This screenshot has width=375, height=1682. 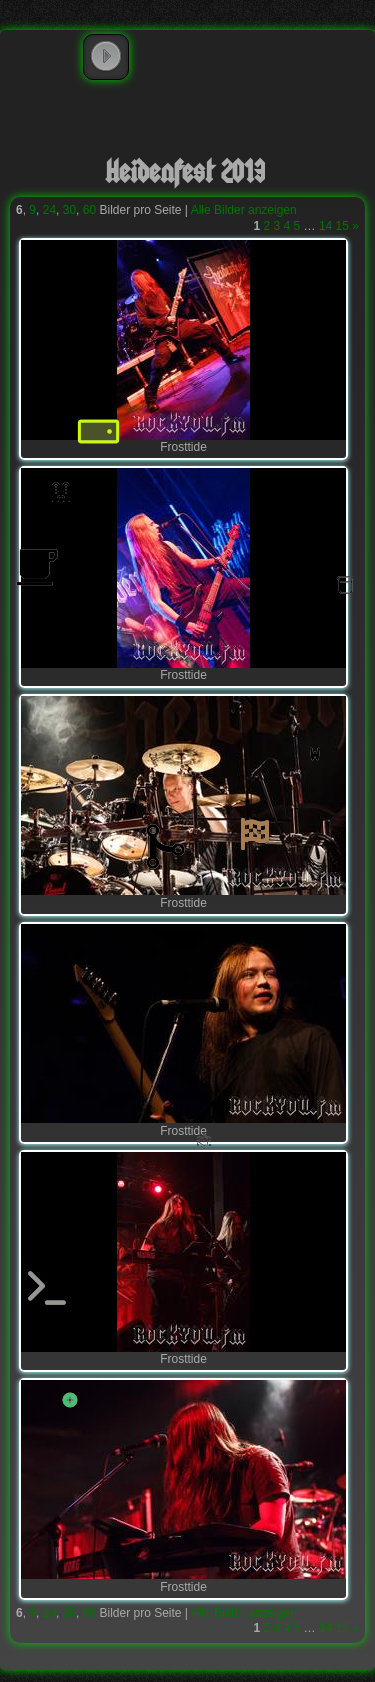 I want to click on indicates completion or finish point, so click(x=255, y=834).